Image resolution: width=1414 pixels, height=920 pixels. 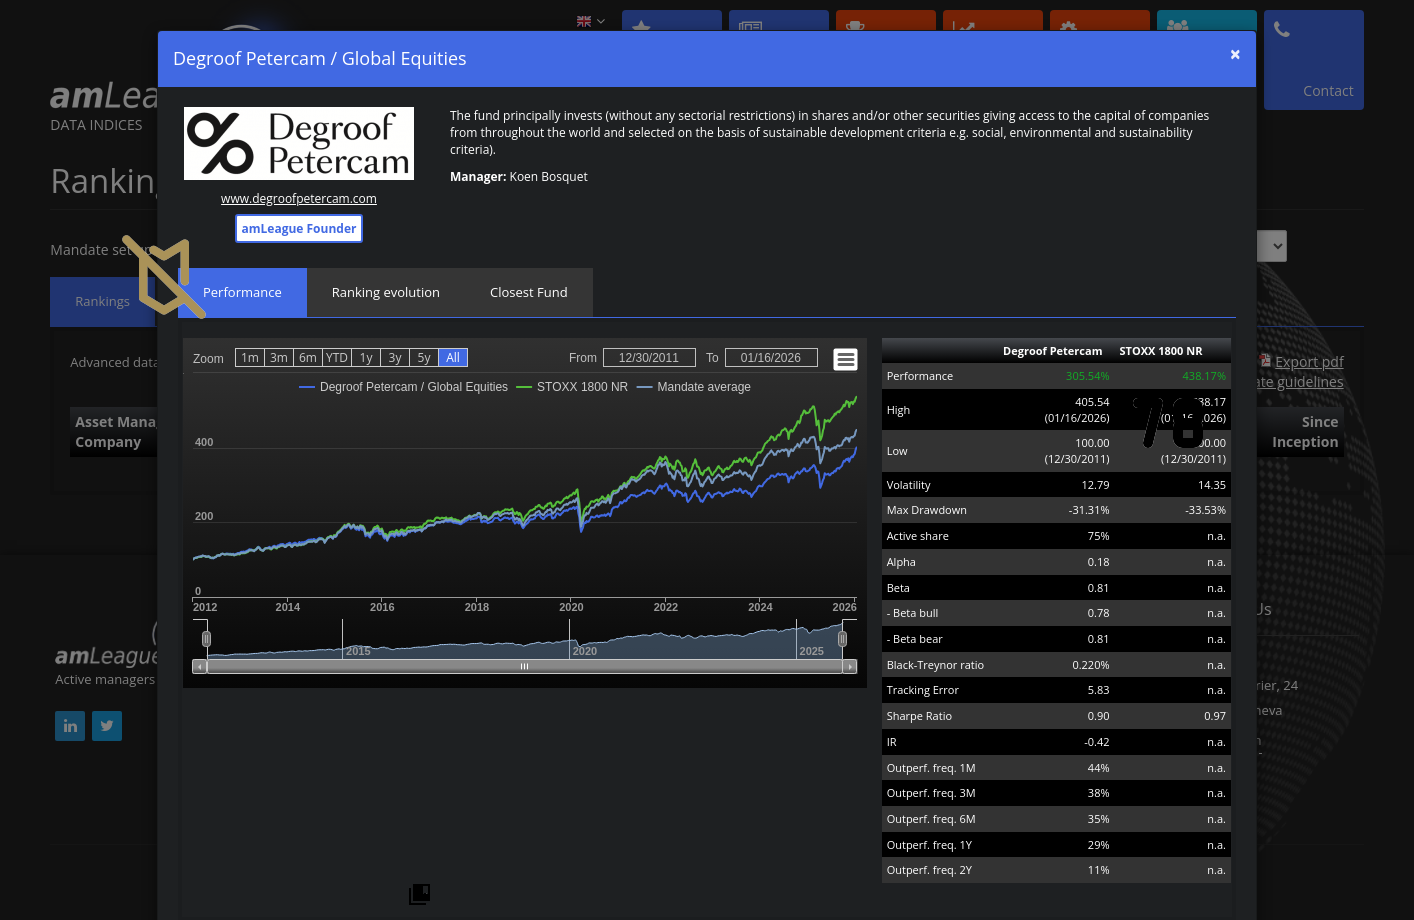 What do you see at coordinates (419, 894) in the screenshot?
I see `access your bookmarked collections` at bounding box center [419, 894].